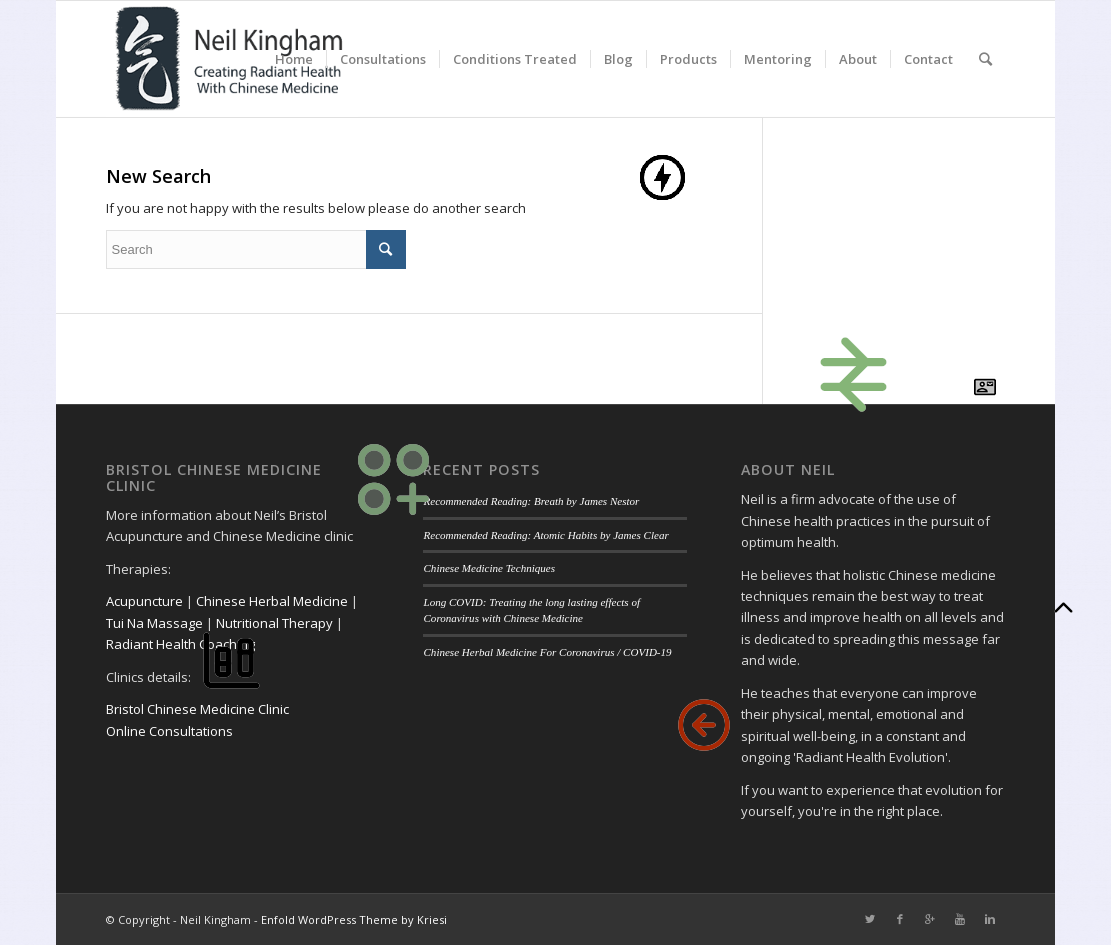  Describe the element at coordinates (662, 177) in the screenshot. I see `indicates offline or cached content available` at that location.